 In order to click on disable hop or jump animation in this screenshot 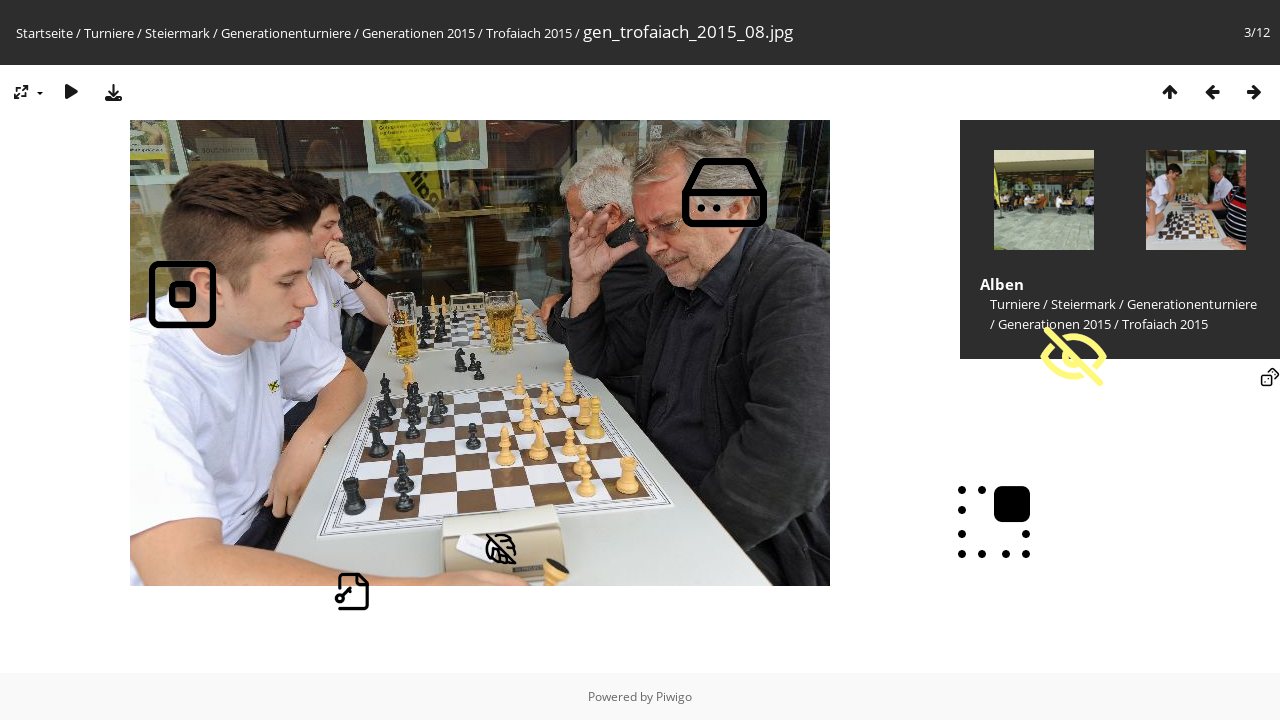, I will do `click(501, 549)`.